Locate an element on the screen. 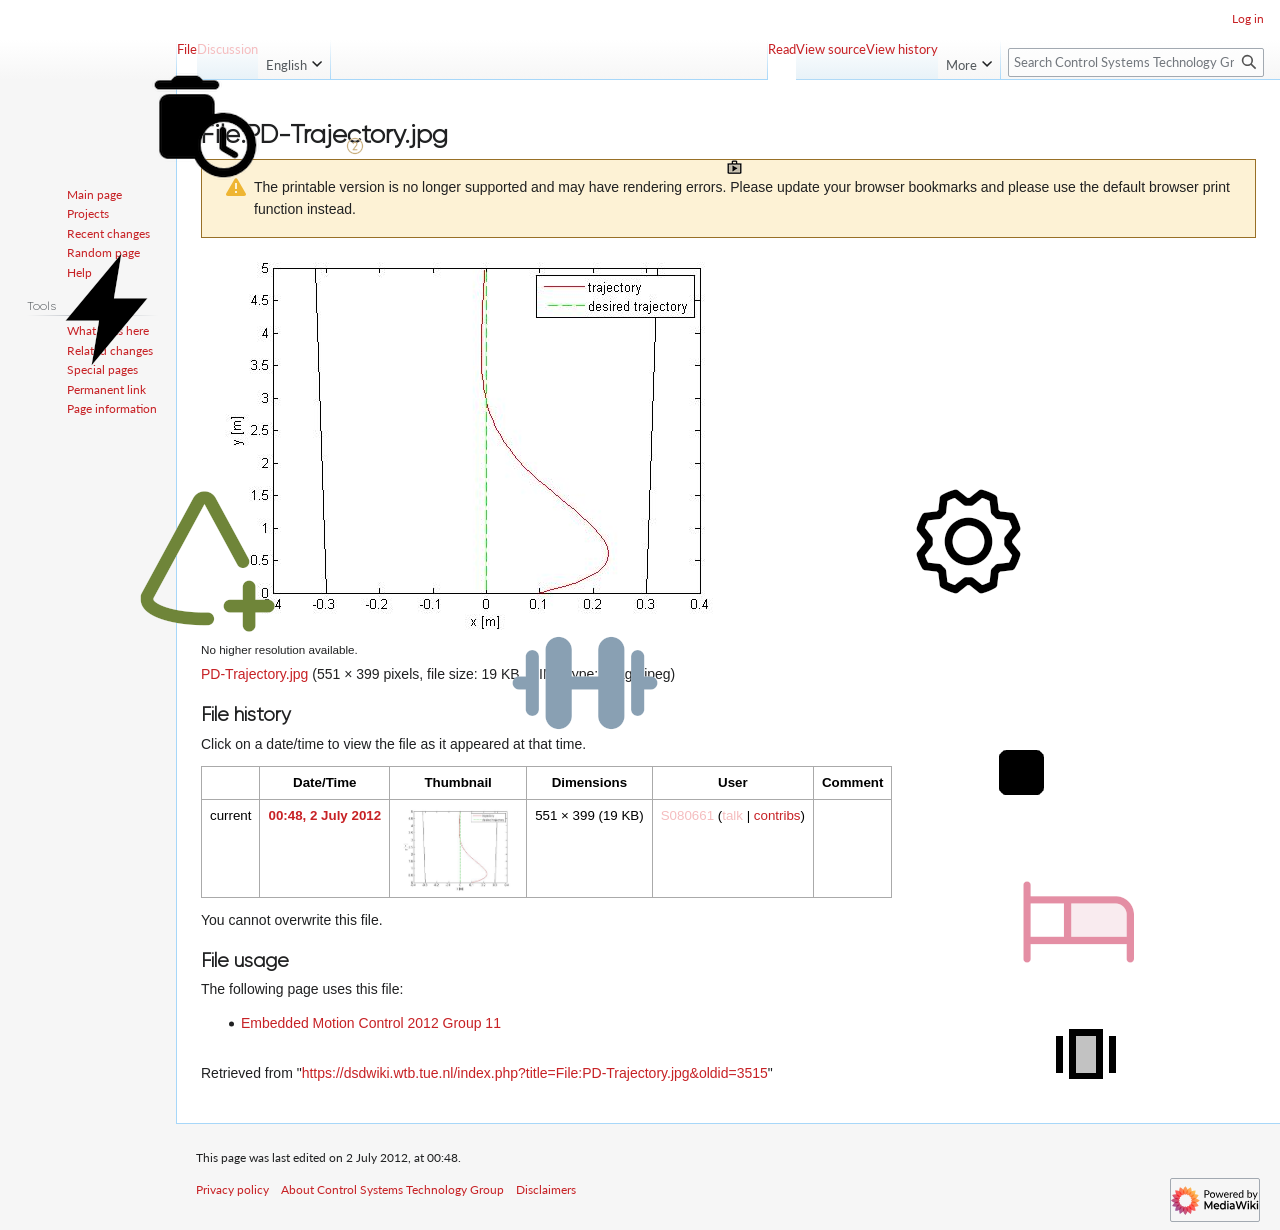  open the app store or marketplace is located at coordinates (734, 167).